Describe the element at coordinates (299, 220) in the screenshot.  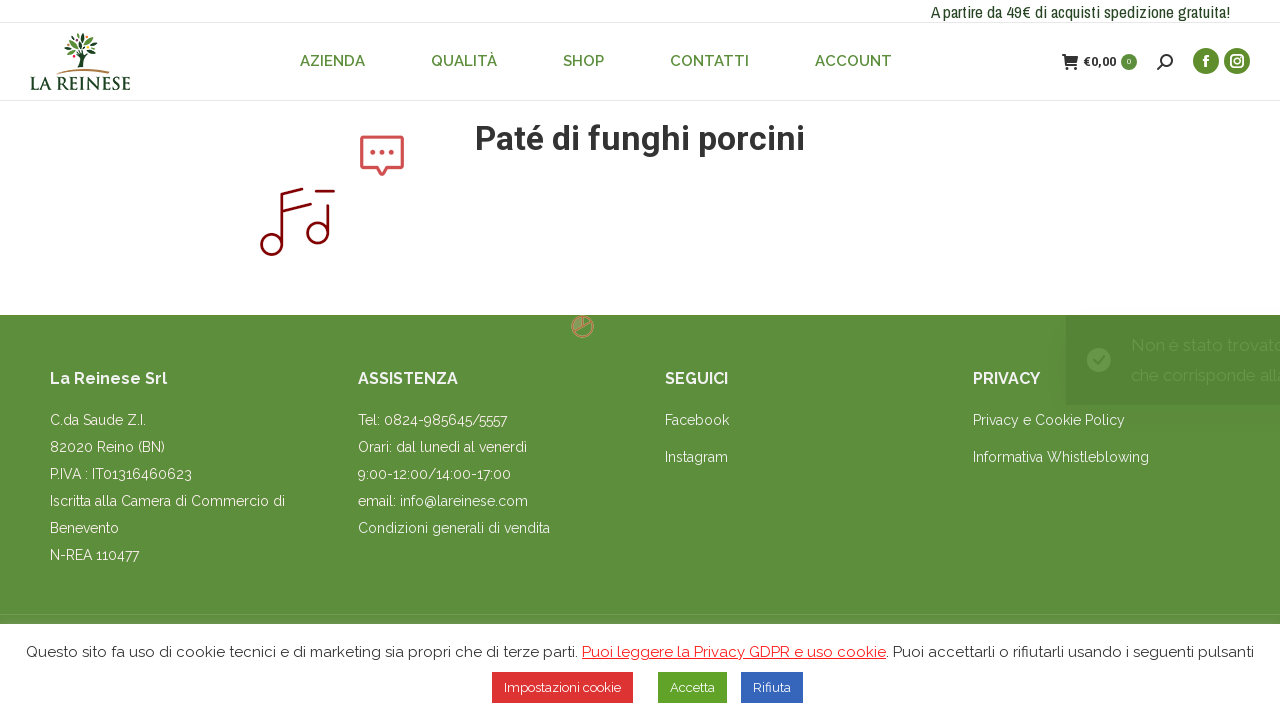
I see `remove a song from your playlist` at that location.